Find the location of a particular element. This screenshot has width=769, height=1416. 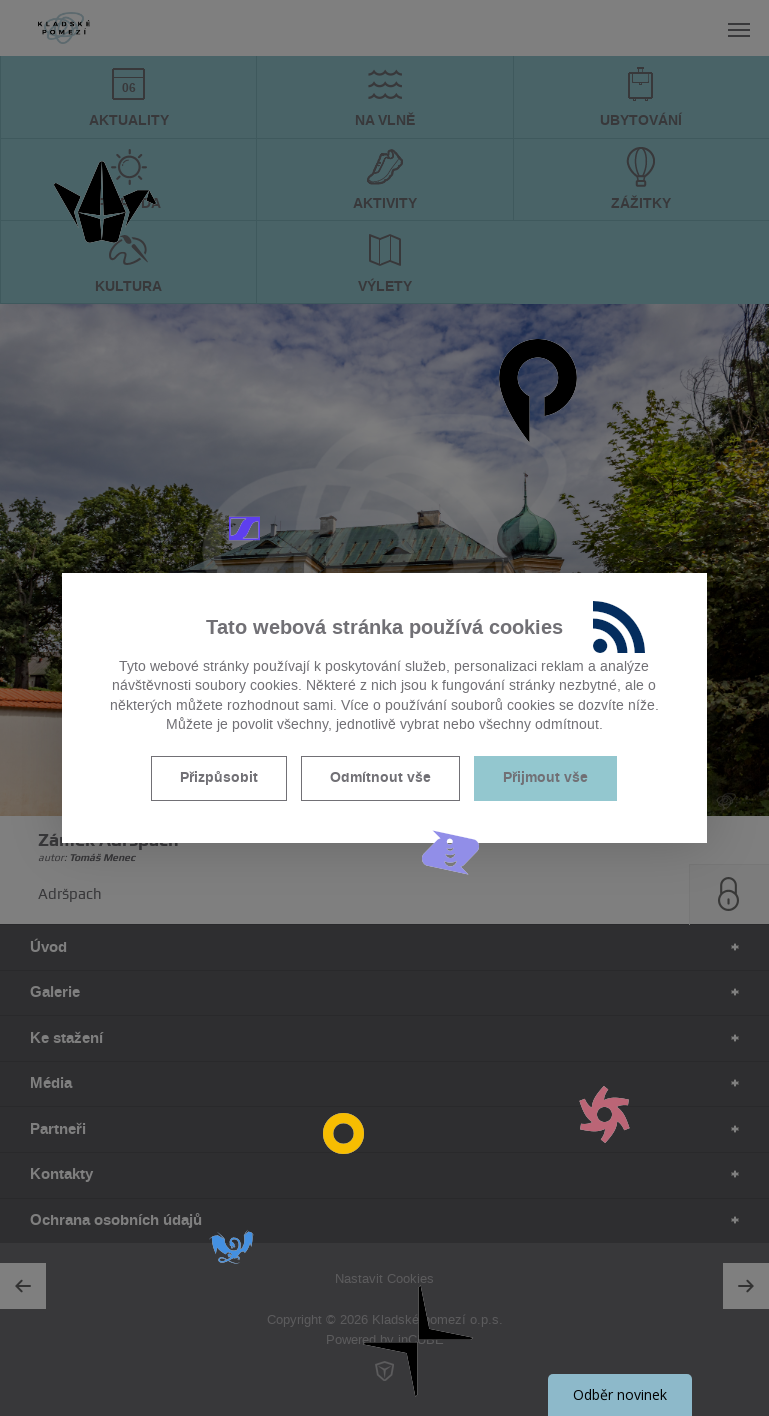

polestar electric vehicle brand logo is located at coordinates (418, 1341).